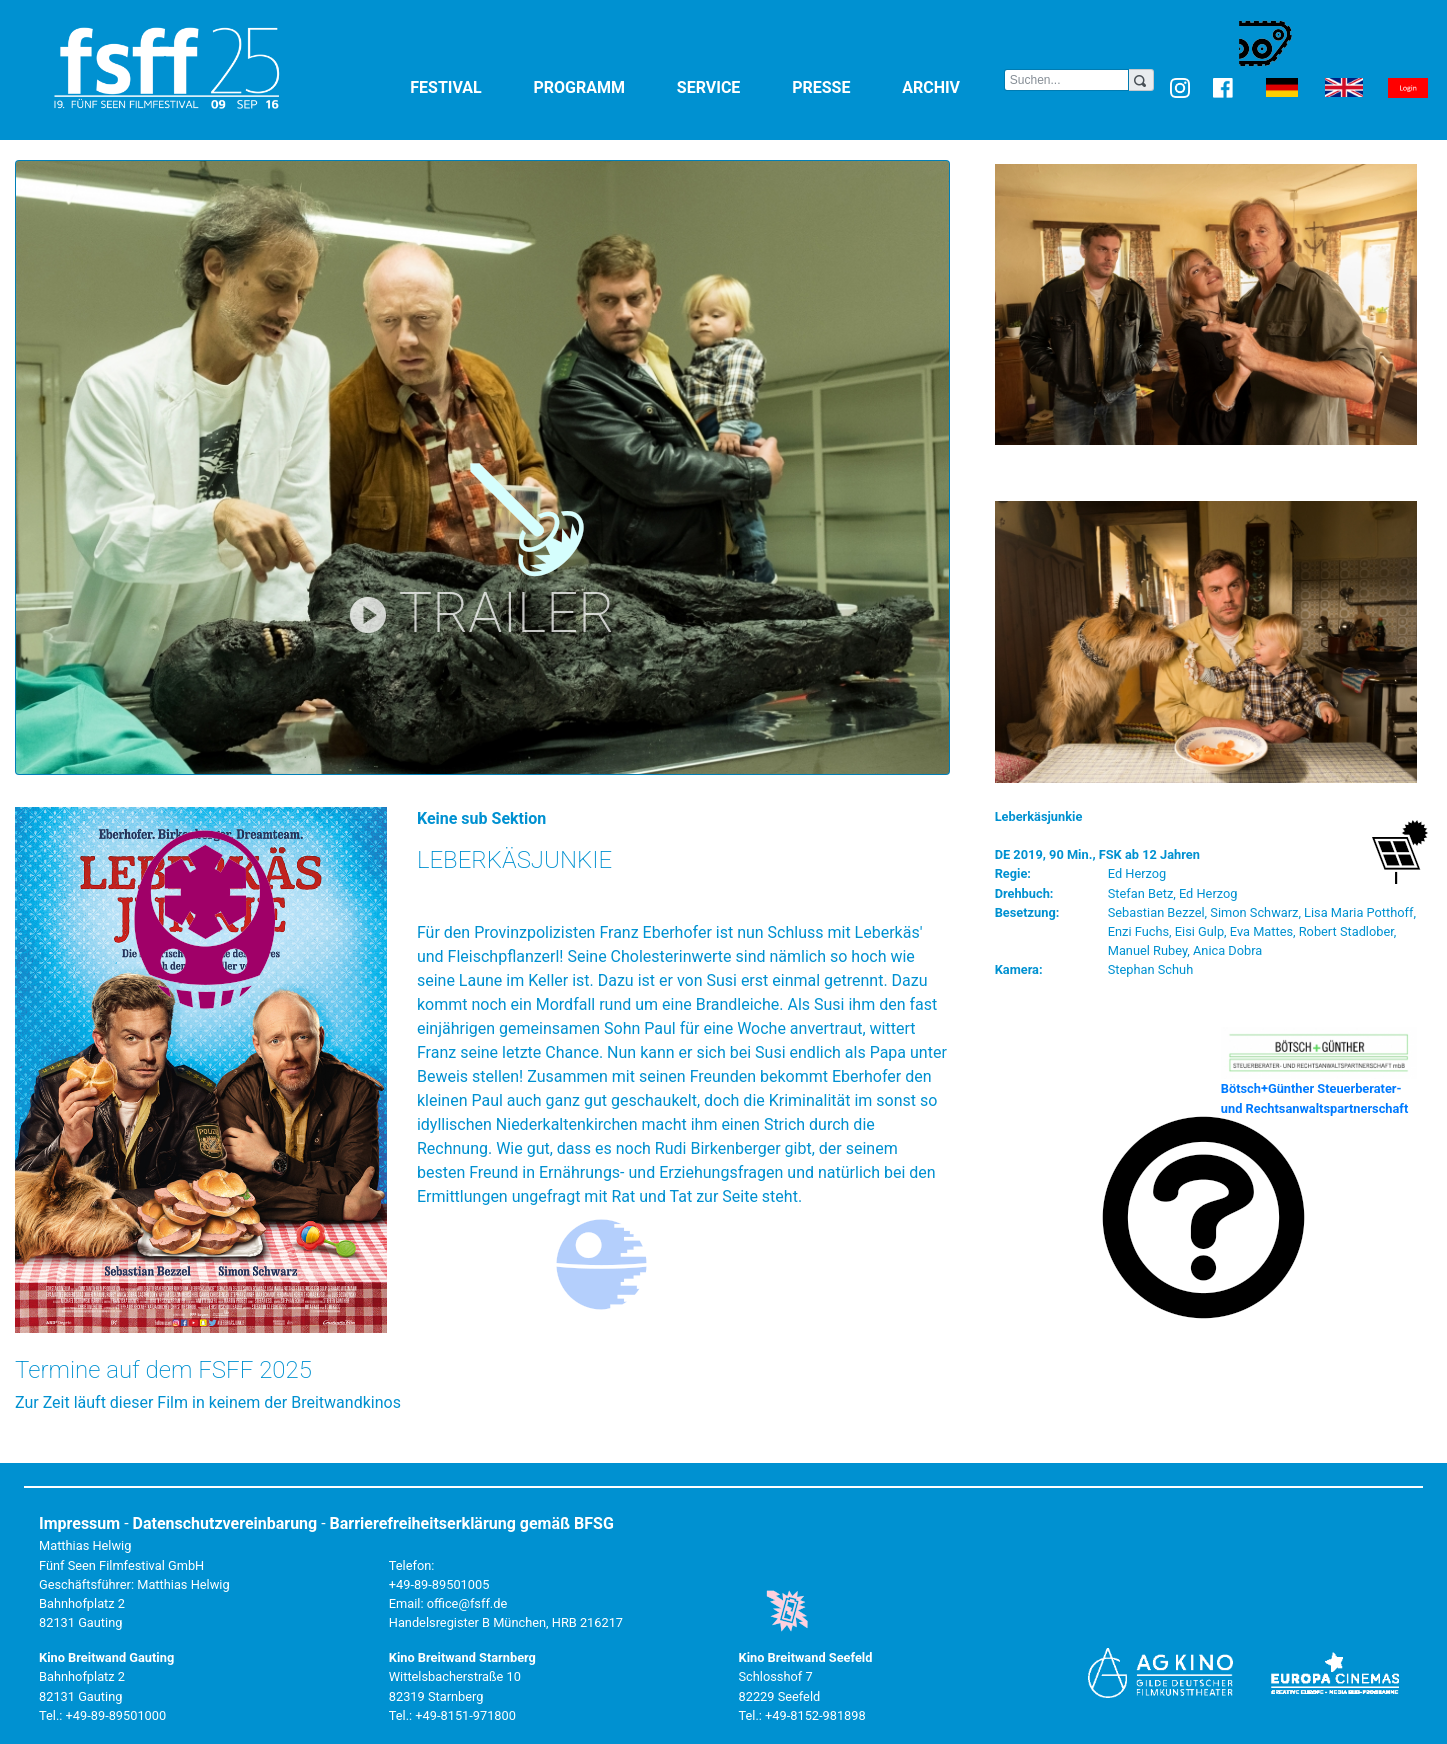 This screenshot has width=1447, height=1744. Describe the element at coordinates (527, 520) in the screenshot. I see `fire ion cannon weapon ability` at that location.